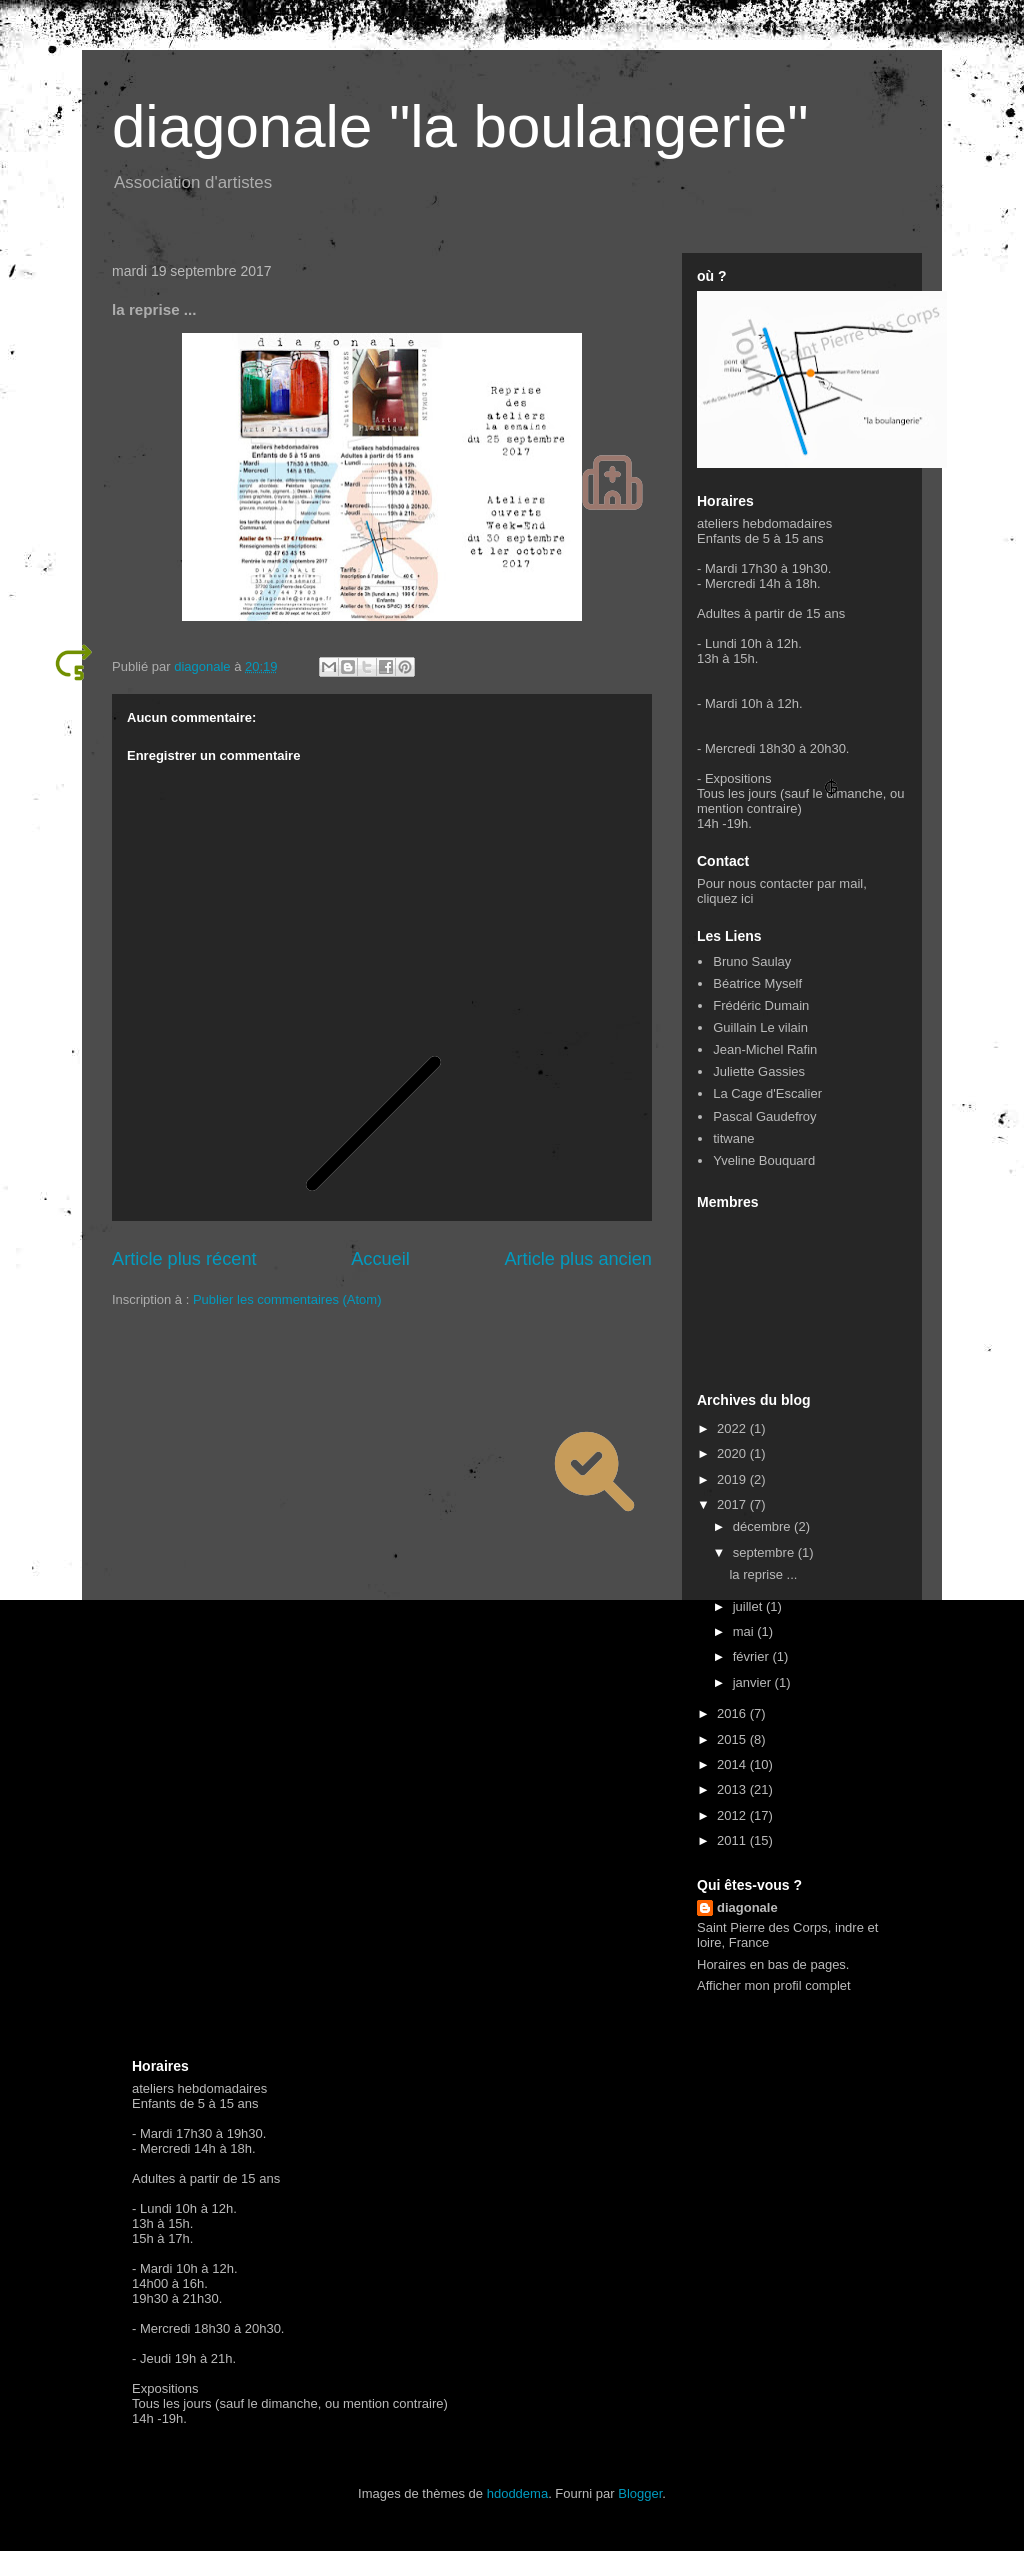 The height and width of the screenshot is (2551, 1024). I want to click on find nearby hospitals or medical facilities, so click(612, 482).